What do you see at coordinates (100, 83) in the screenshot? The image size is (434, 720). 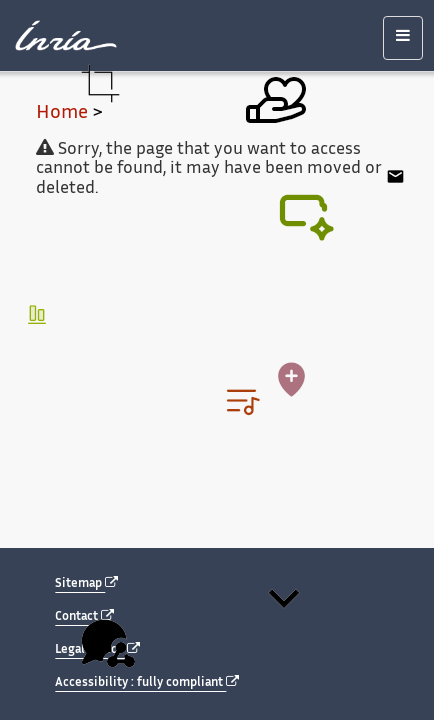 I see `crop an image` at bounding box center [100, 83].